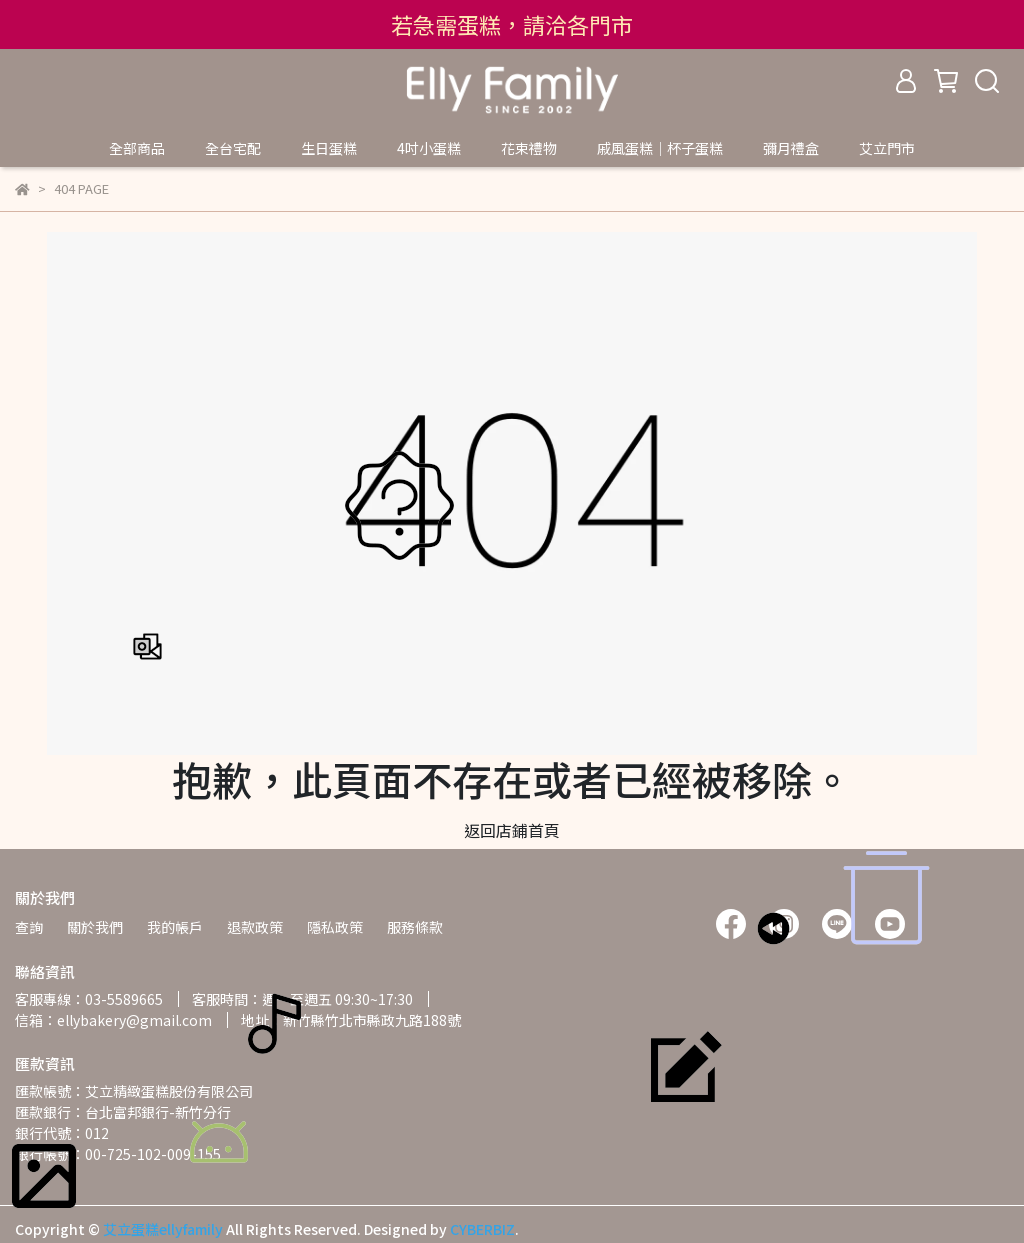 This screenshot has width=1024, height=1243. What do you see at coordinates (686, 1066) in the screenshot?
I see `compose a new message or document` at bounding box center [686, 1066].